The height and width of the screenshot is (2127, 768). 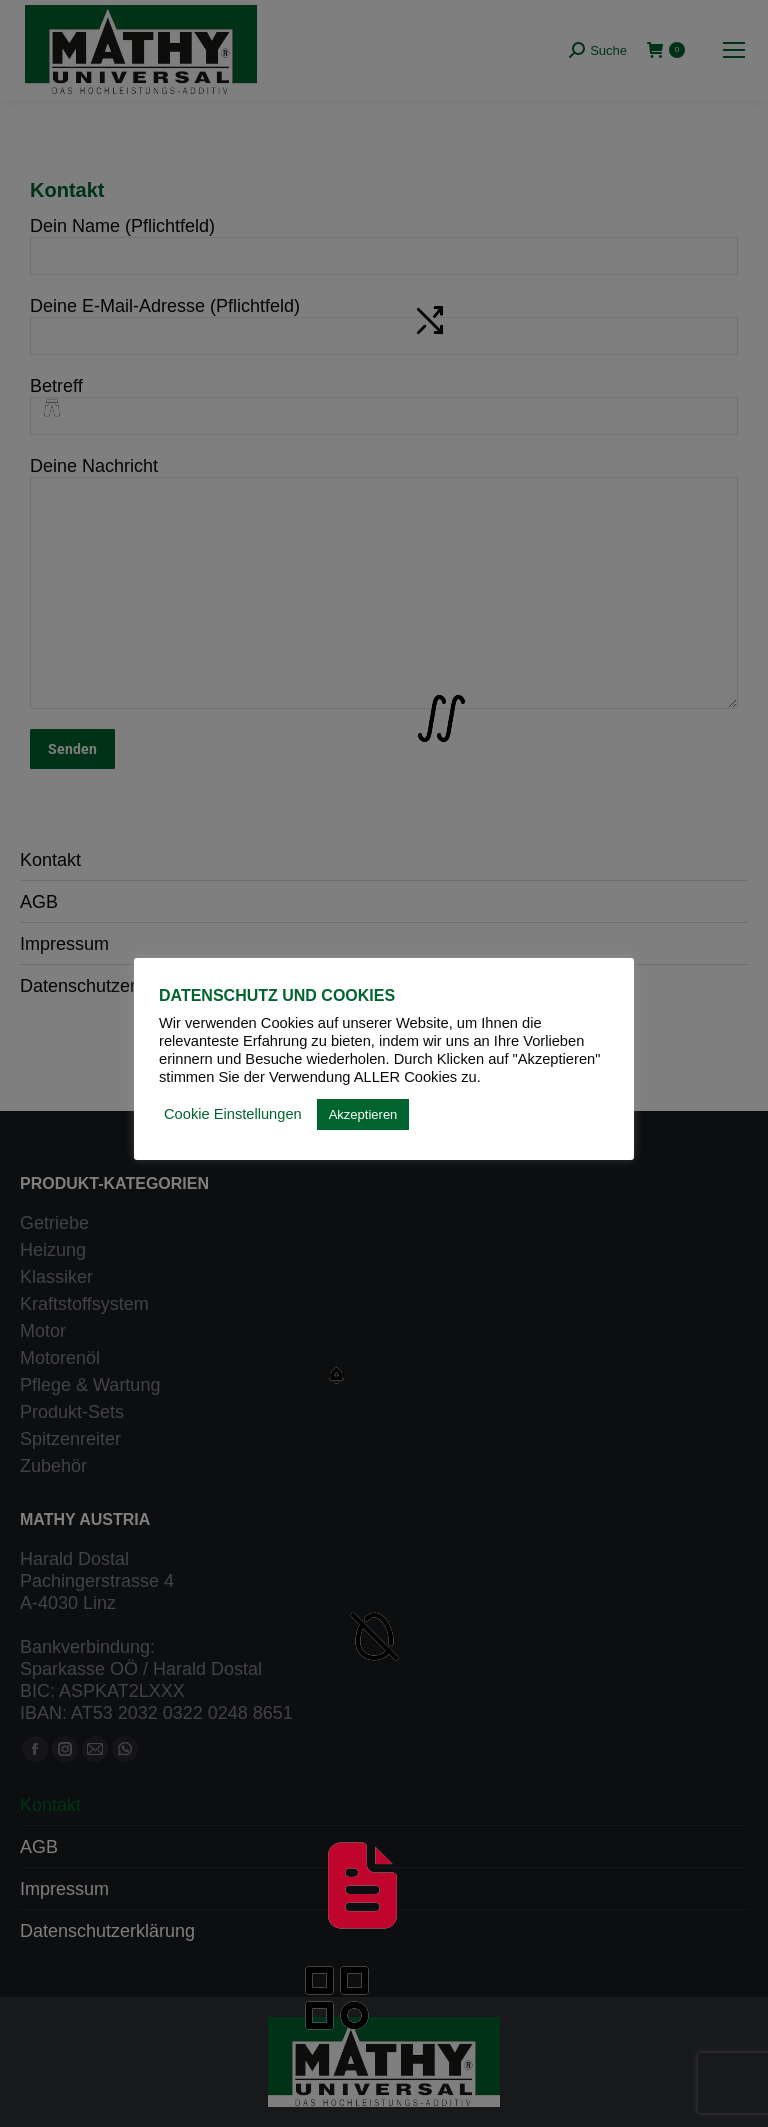 I want to click on access integral calculus tools, so click(x=441, y=718).